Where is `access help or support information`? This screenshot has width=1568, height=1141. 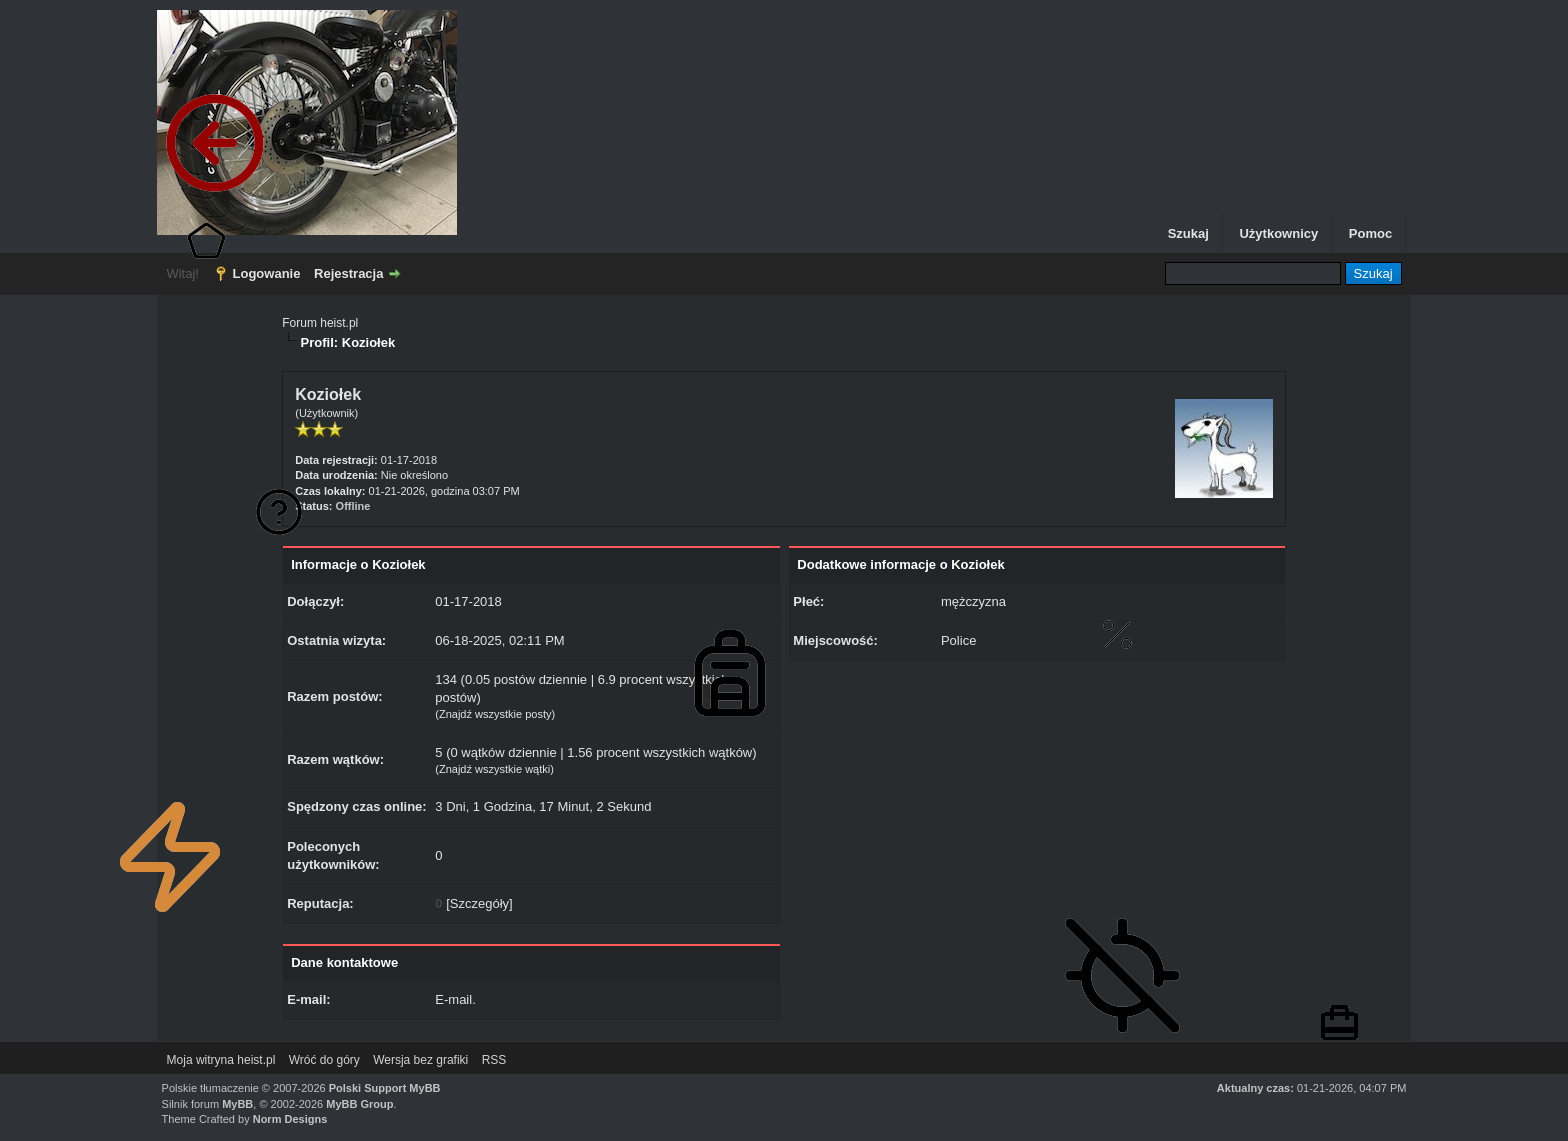
access help or support information is located at coordinates (279, 512).